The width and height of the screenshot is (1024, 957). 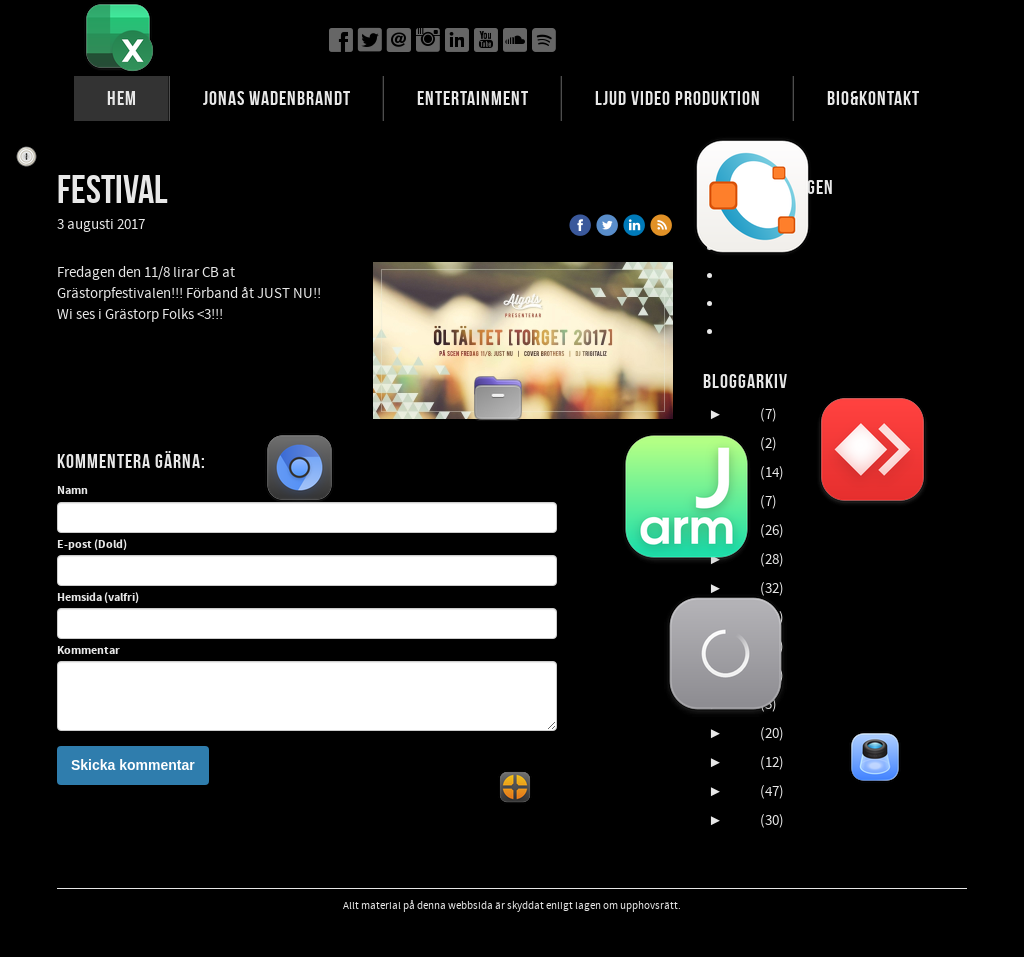 I want to click on access startup screen or boot settings, so click(x=725, y=655).